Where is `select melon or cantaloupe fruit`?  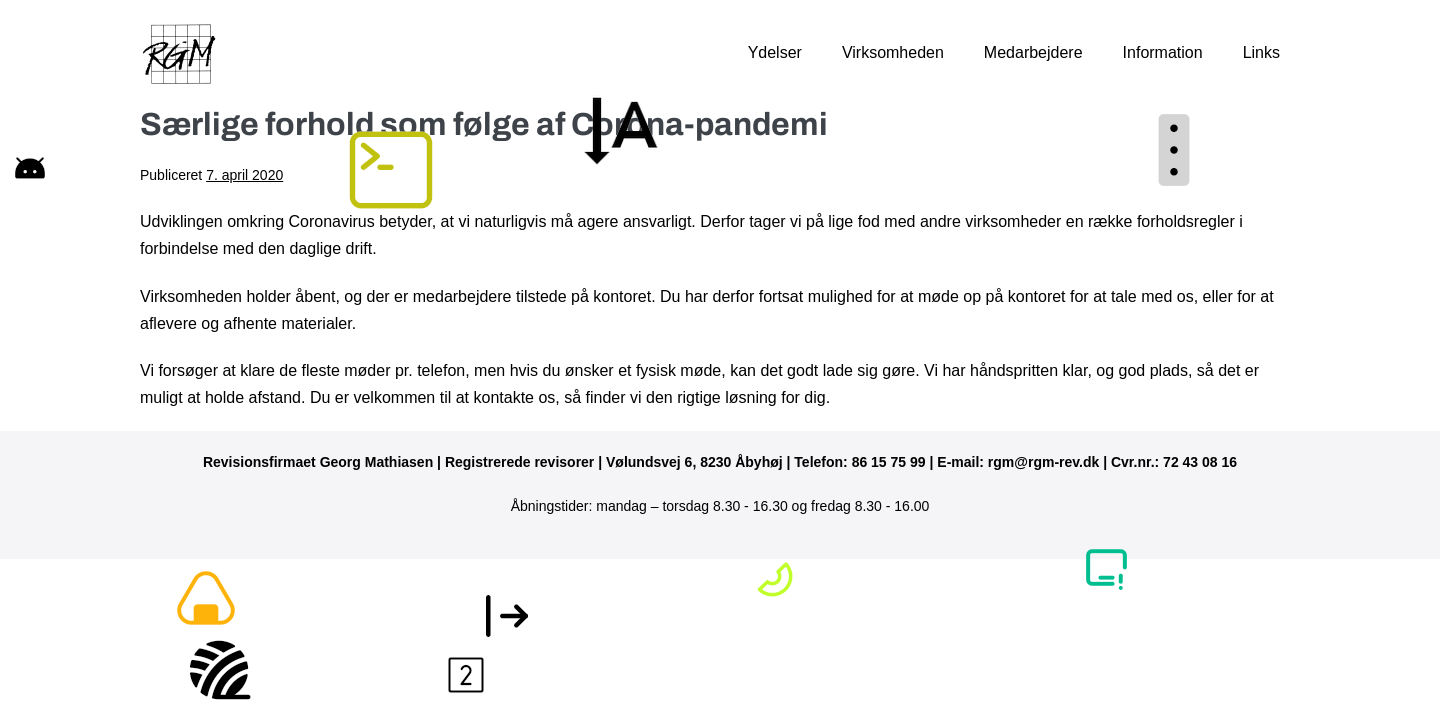 select melon or cantaloupe fruit is located at coordinates (776, 580).